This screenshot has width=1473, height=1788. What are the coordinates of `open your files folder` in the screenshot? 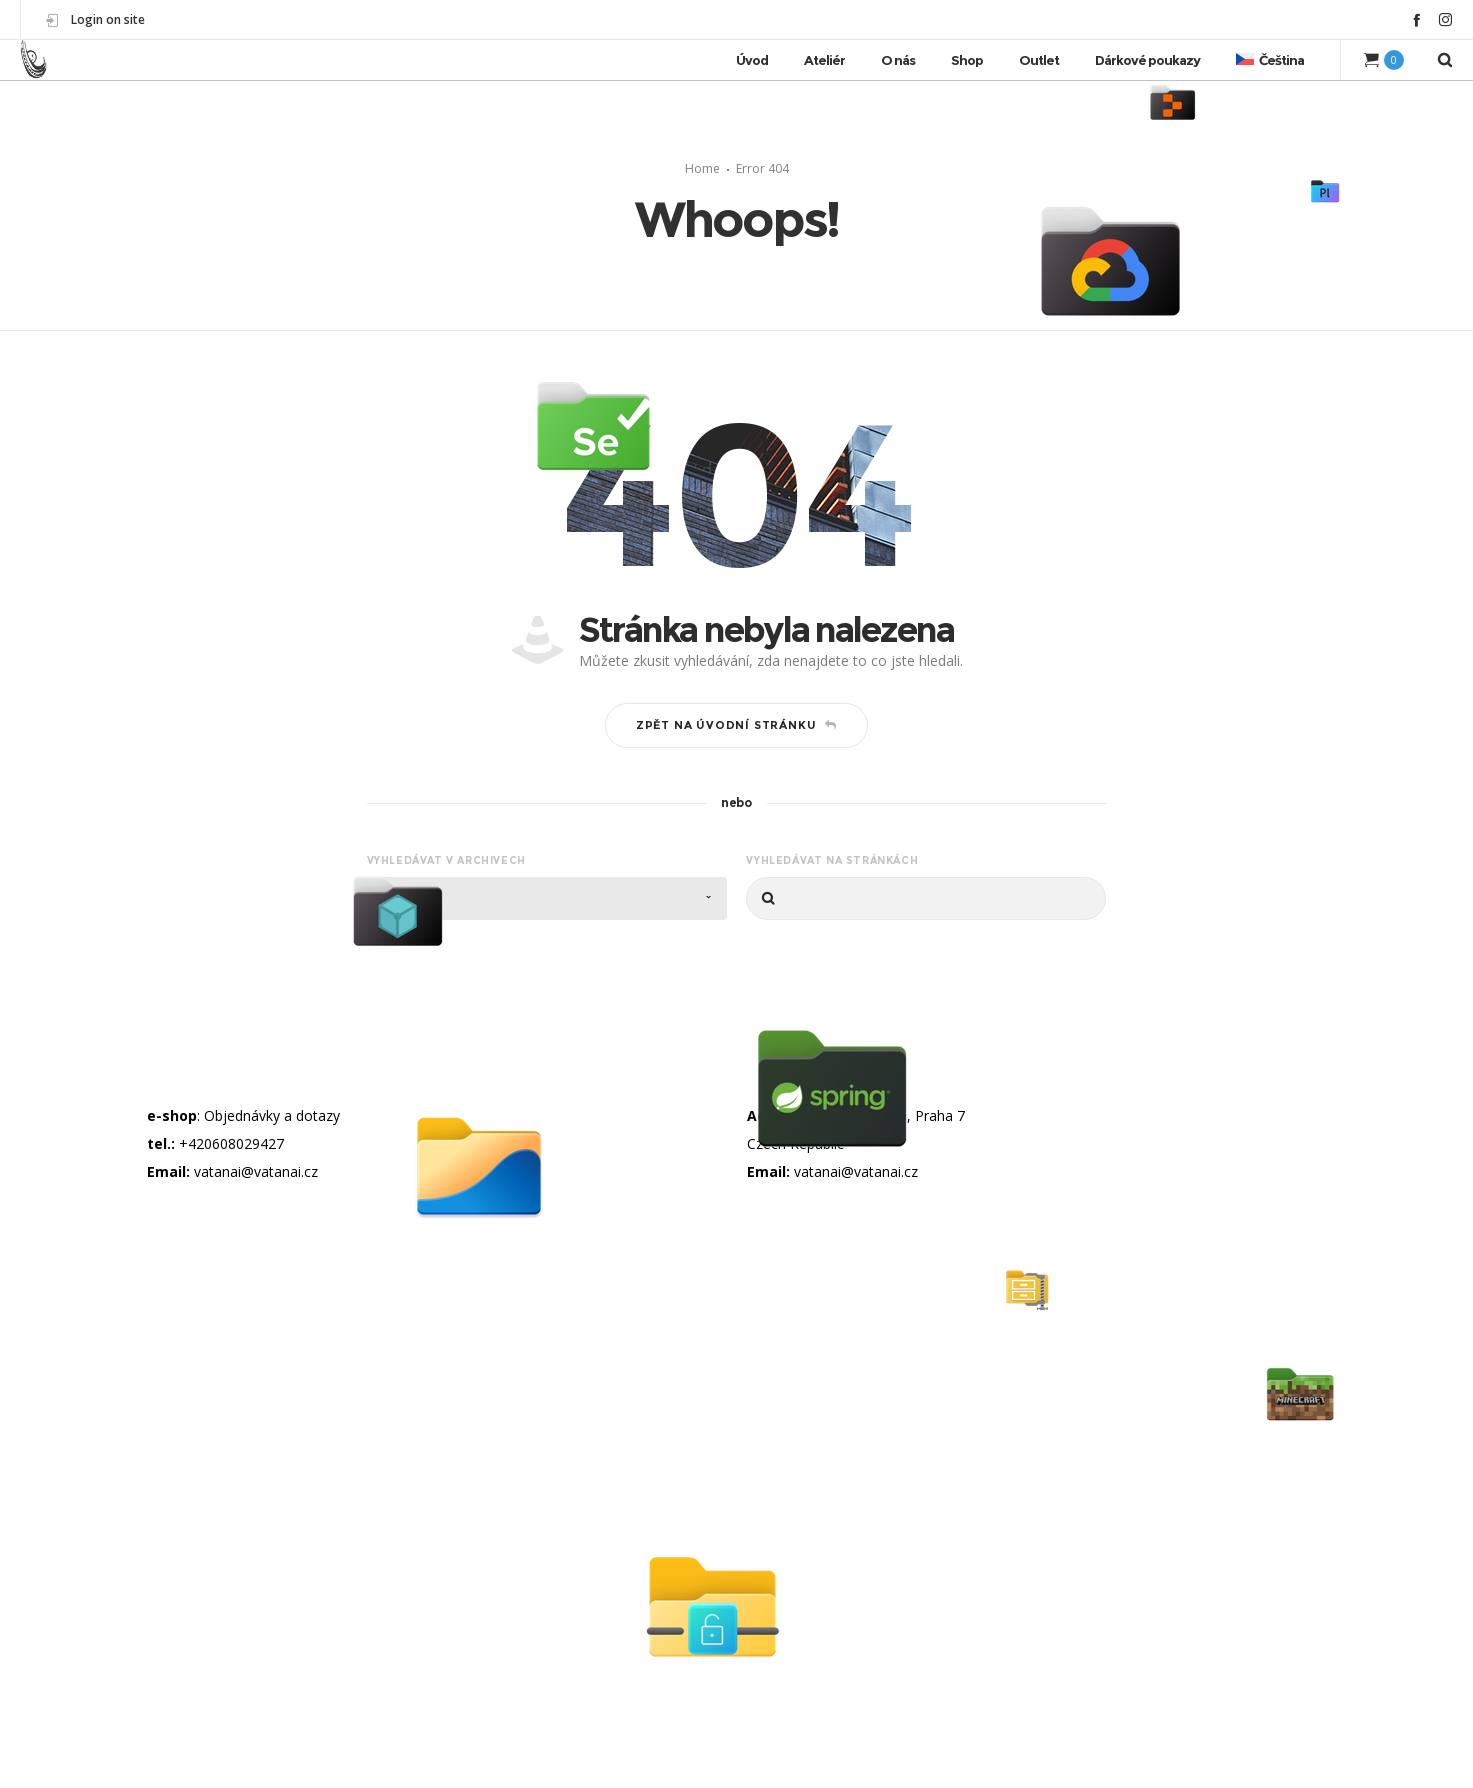 It's located at (478, 1169).